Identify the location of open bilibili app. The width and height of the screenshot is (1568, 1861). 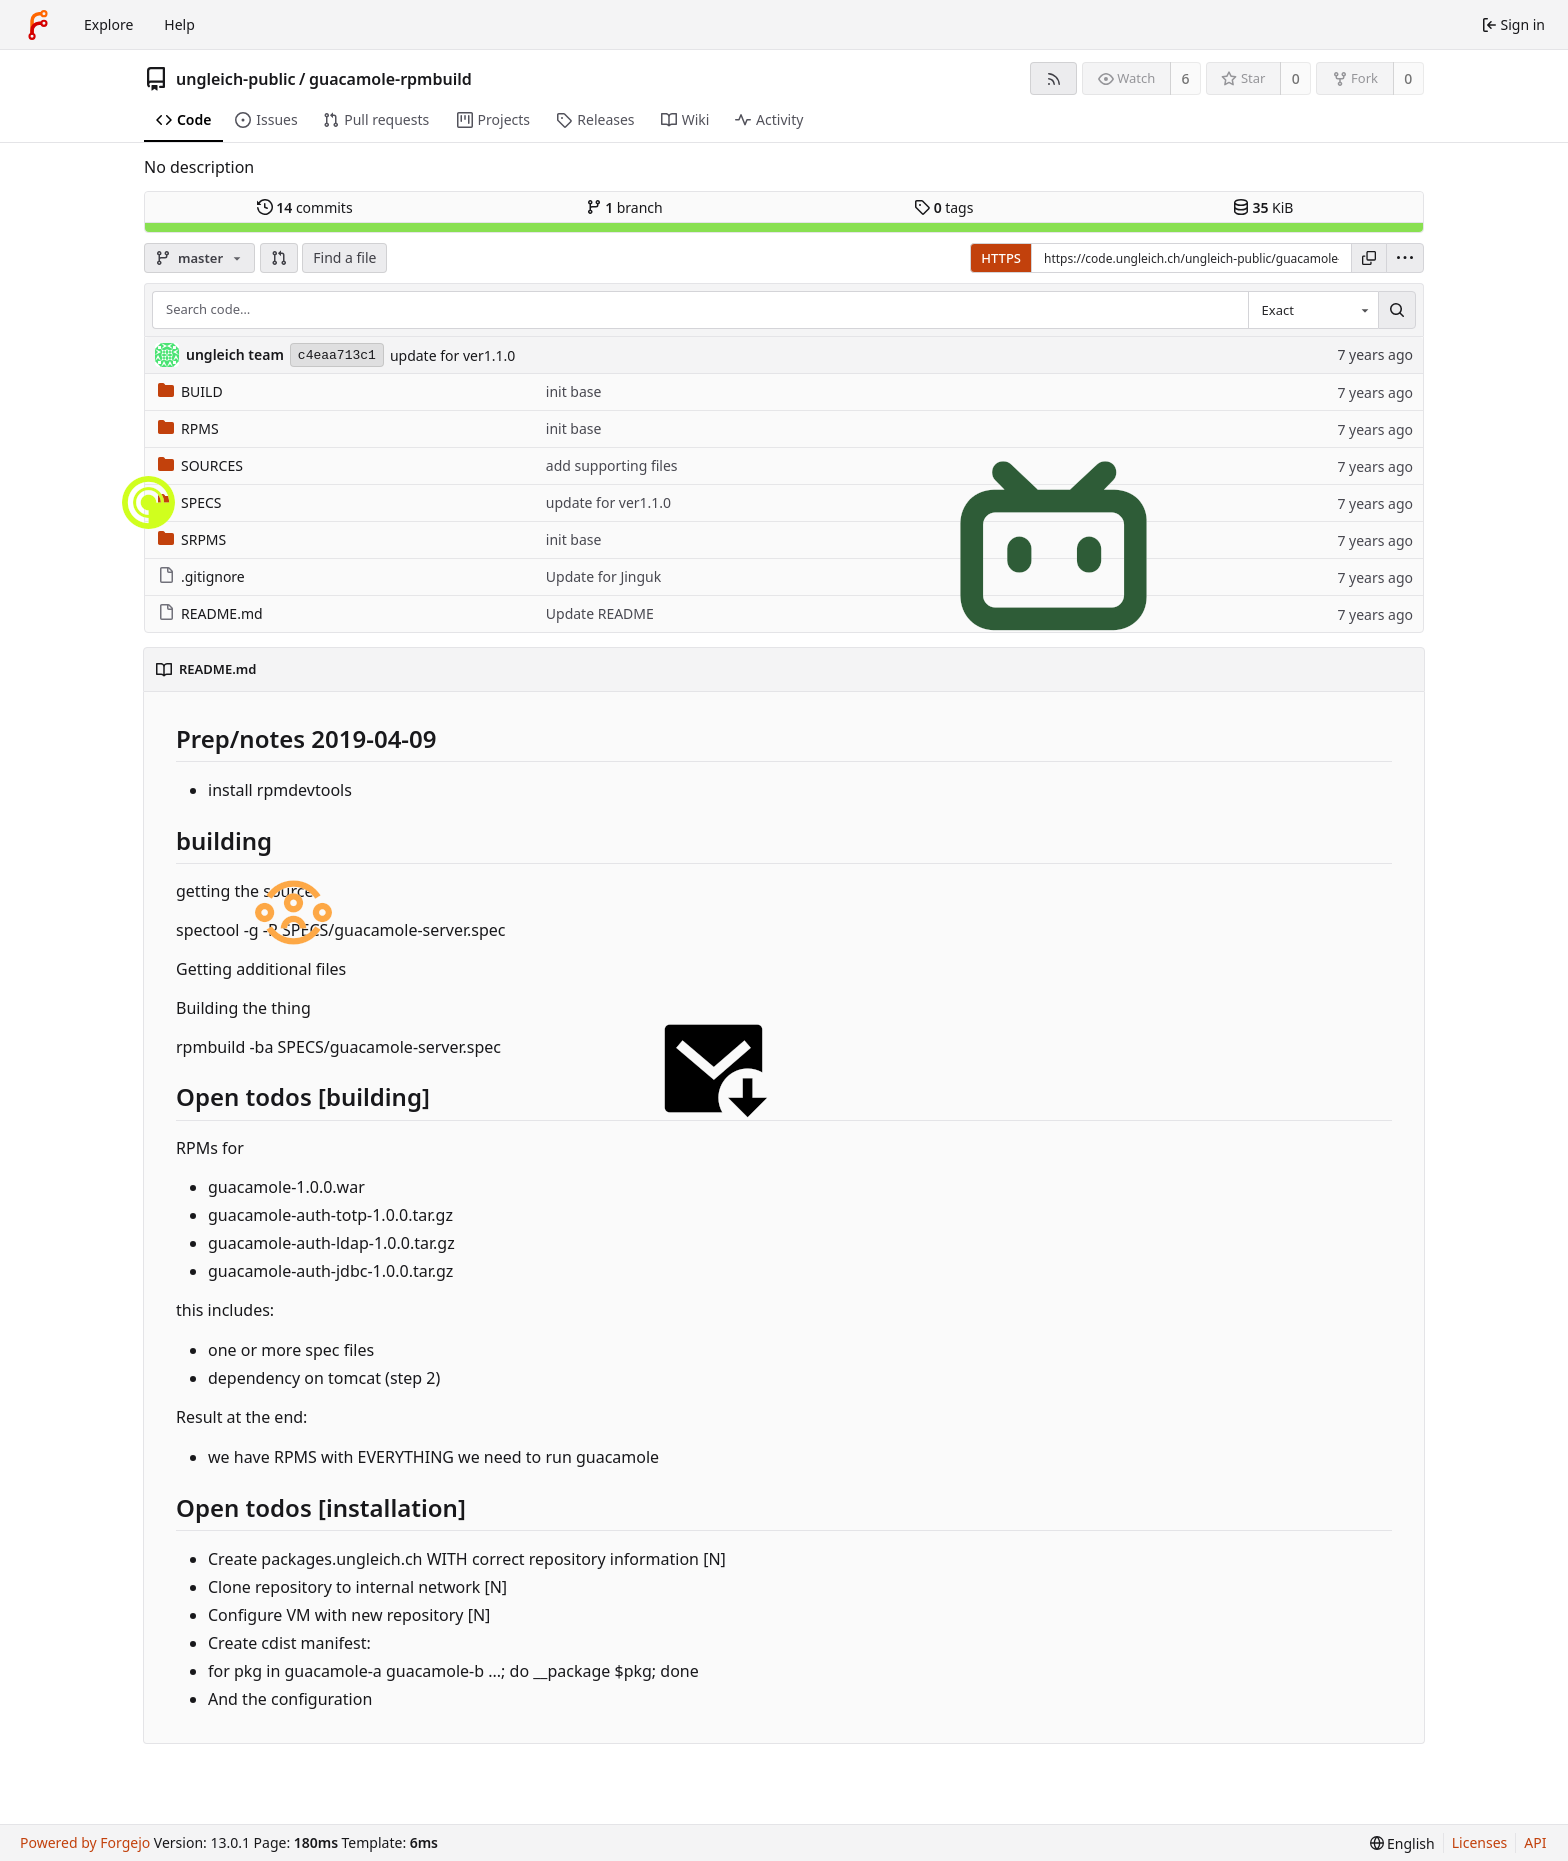
(1053, 554).